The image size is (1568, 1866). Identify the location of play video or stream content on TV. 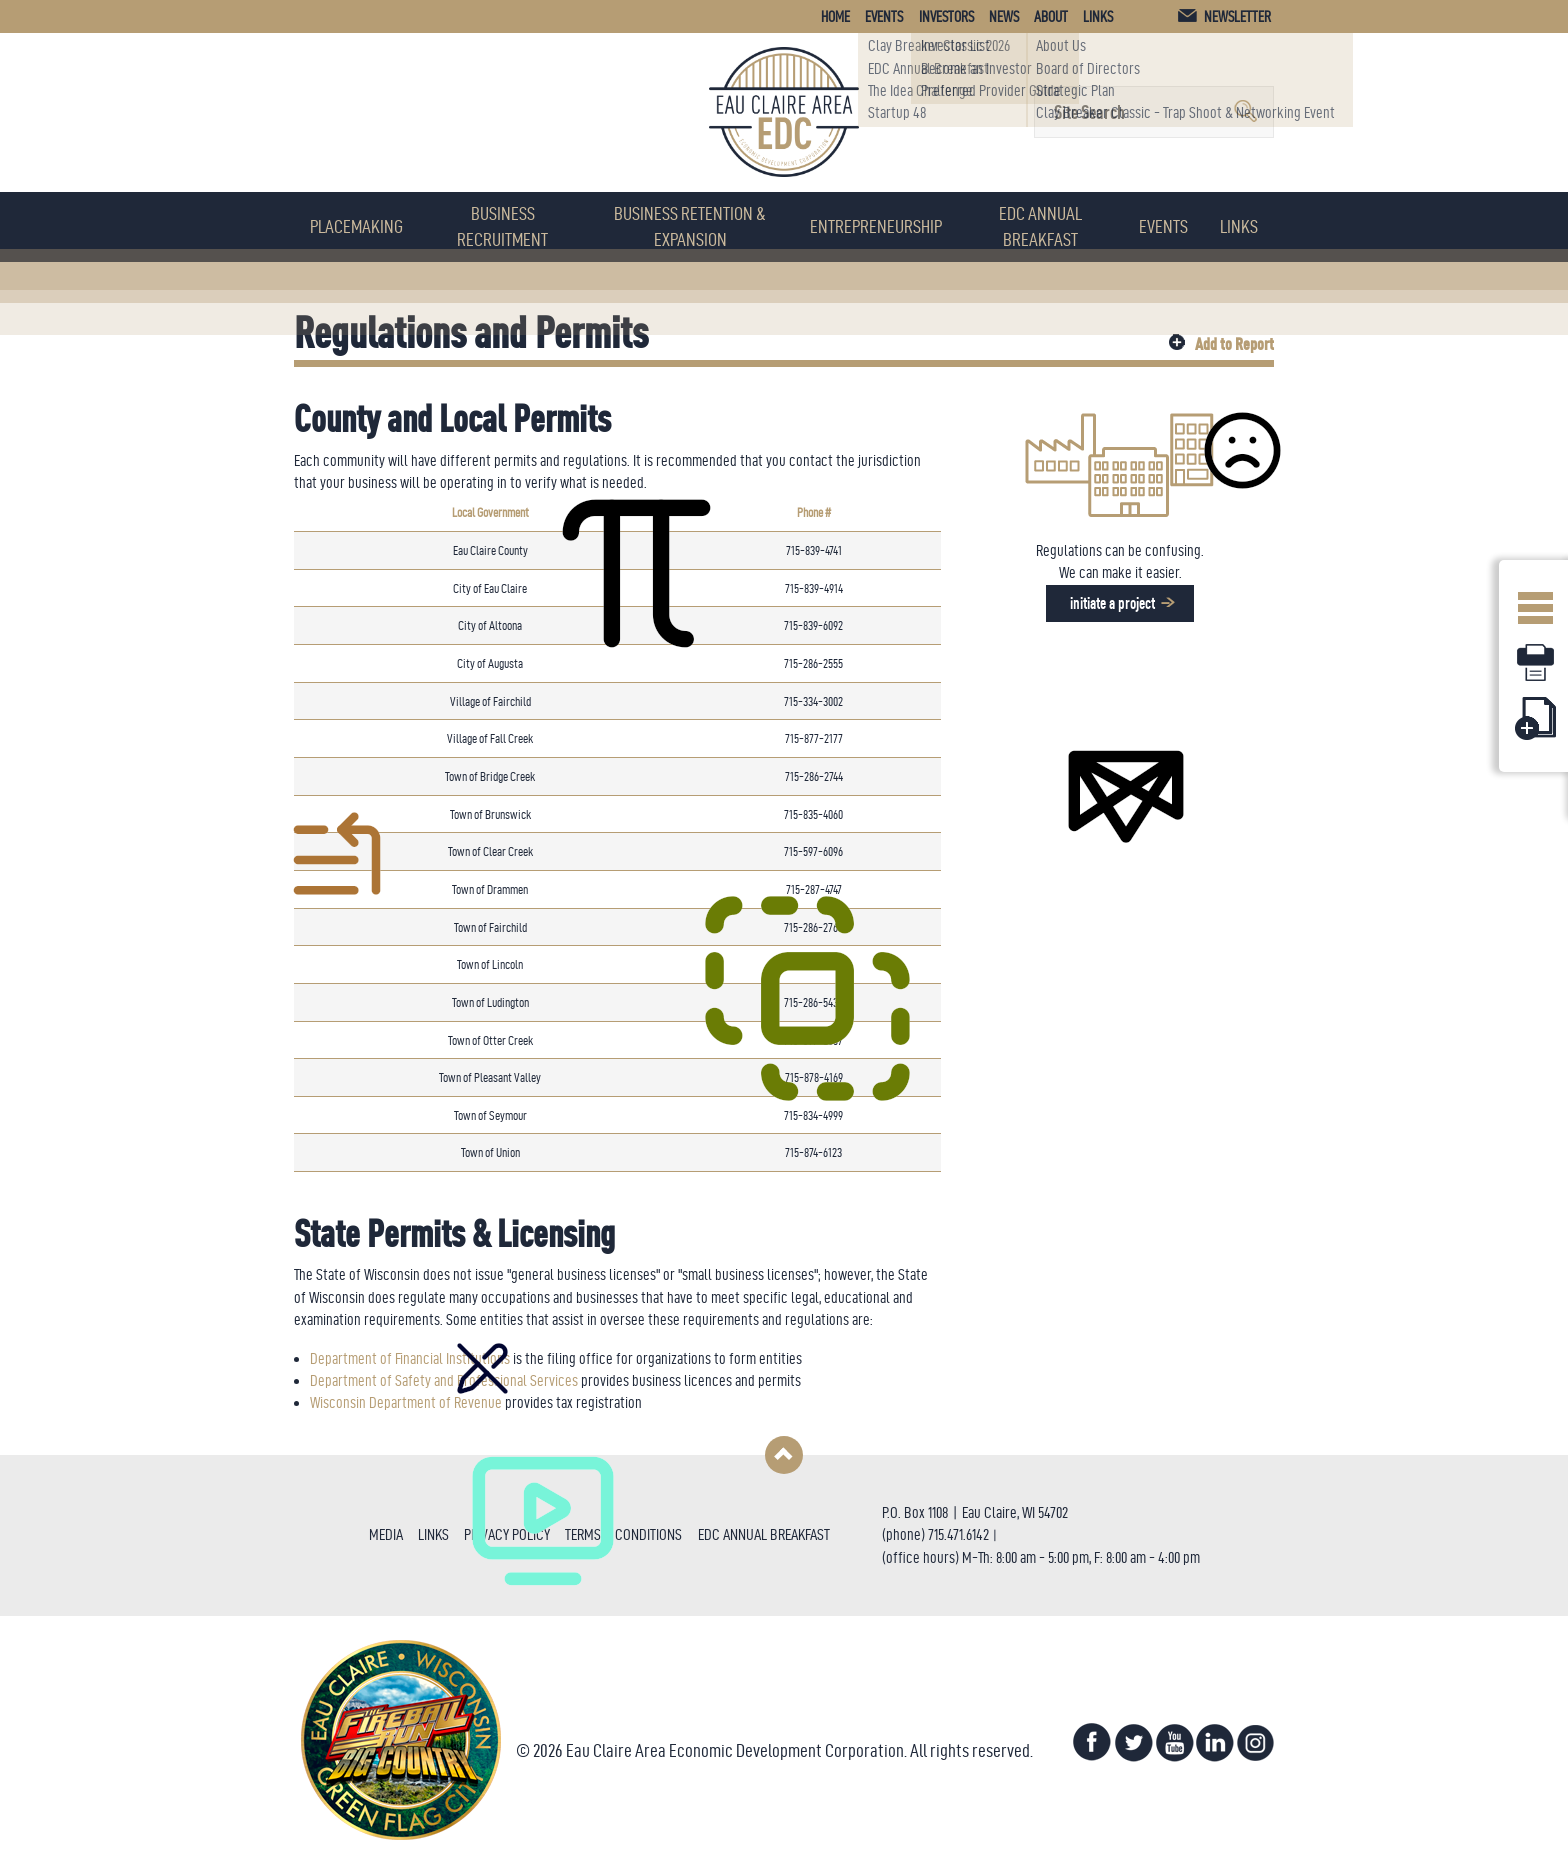
(543, 1521).